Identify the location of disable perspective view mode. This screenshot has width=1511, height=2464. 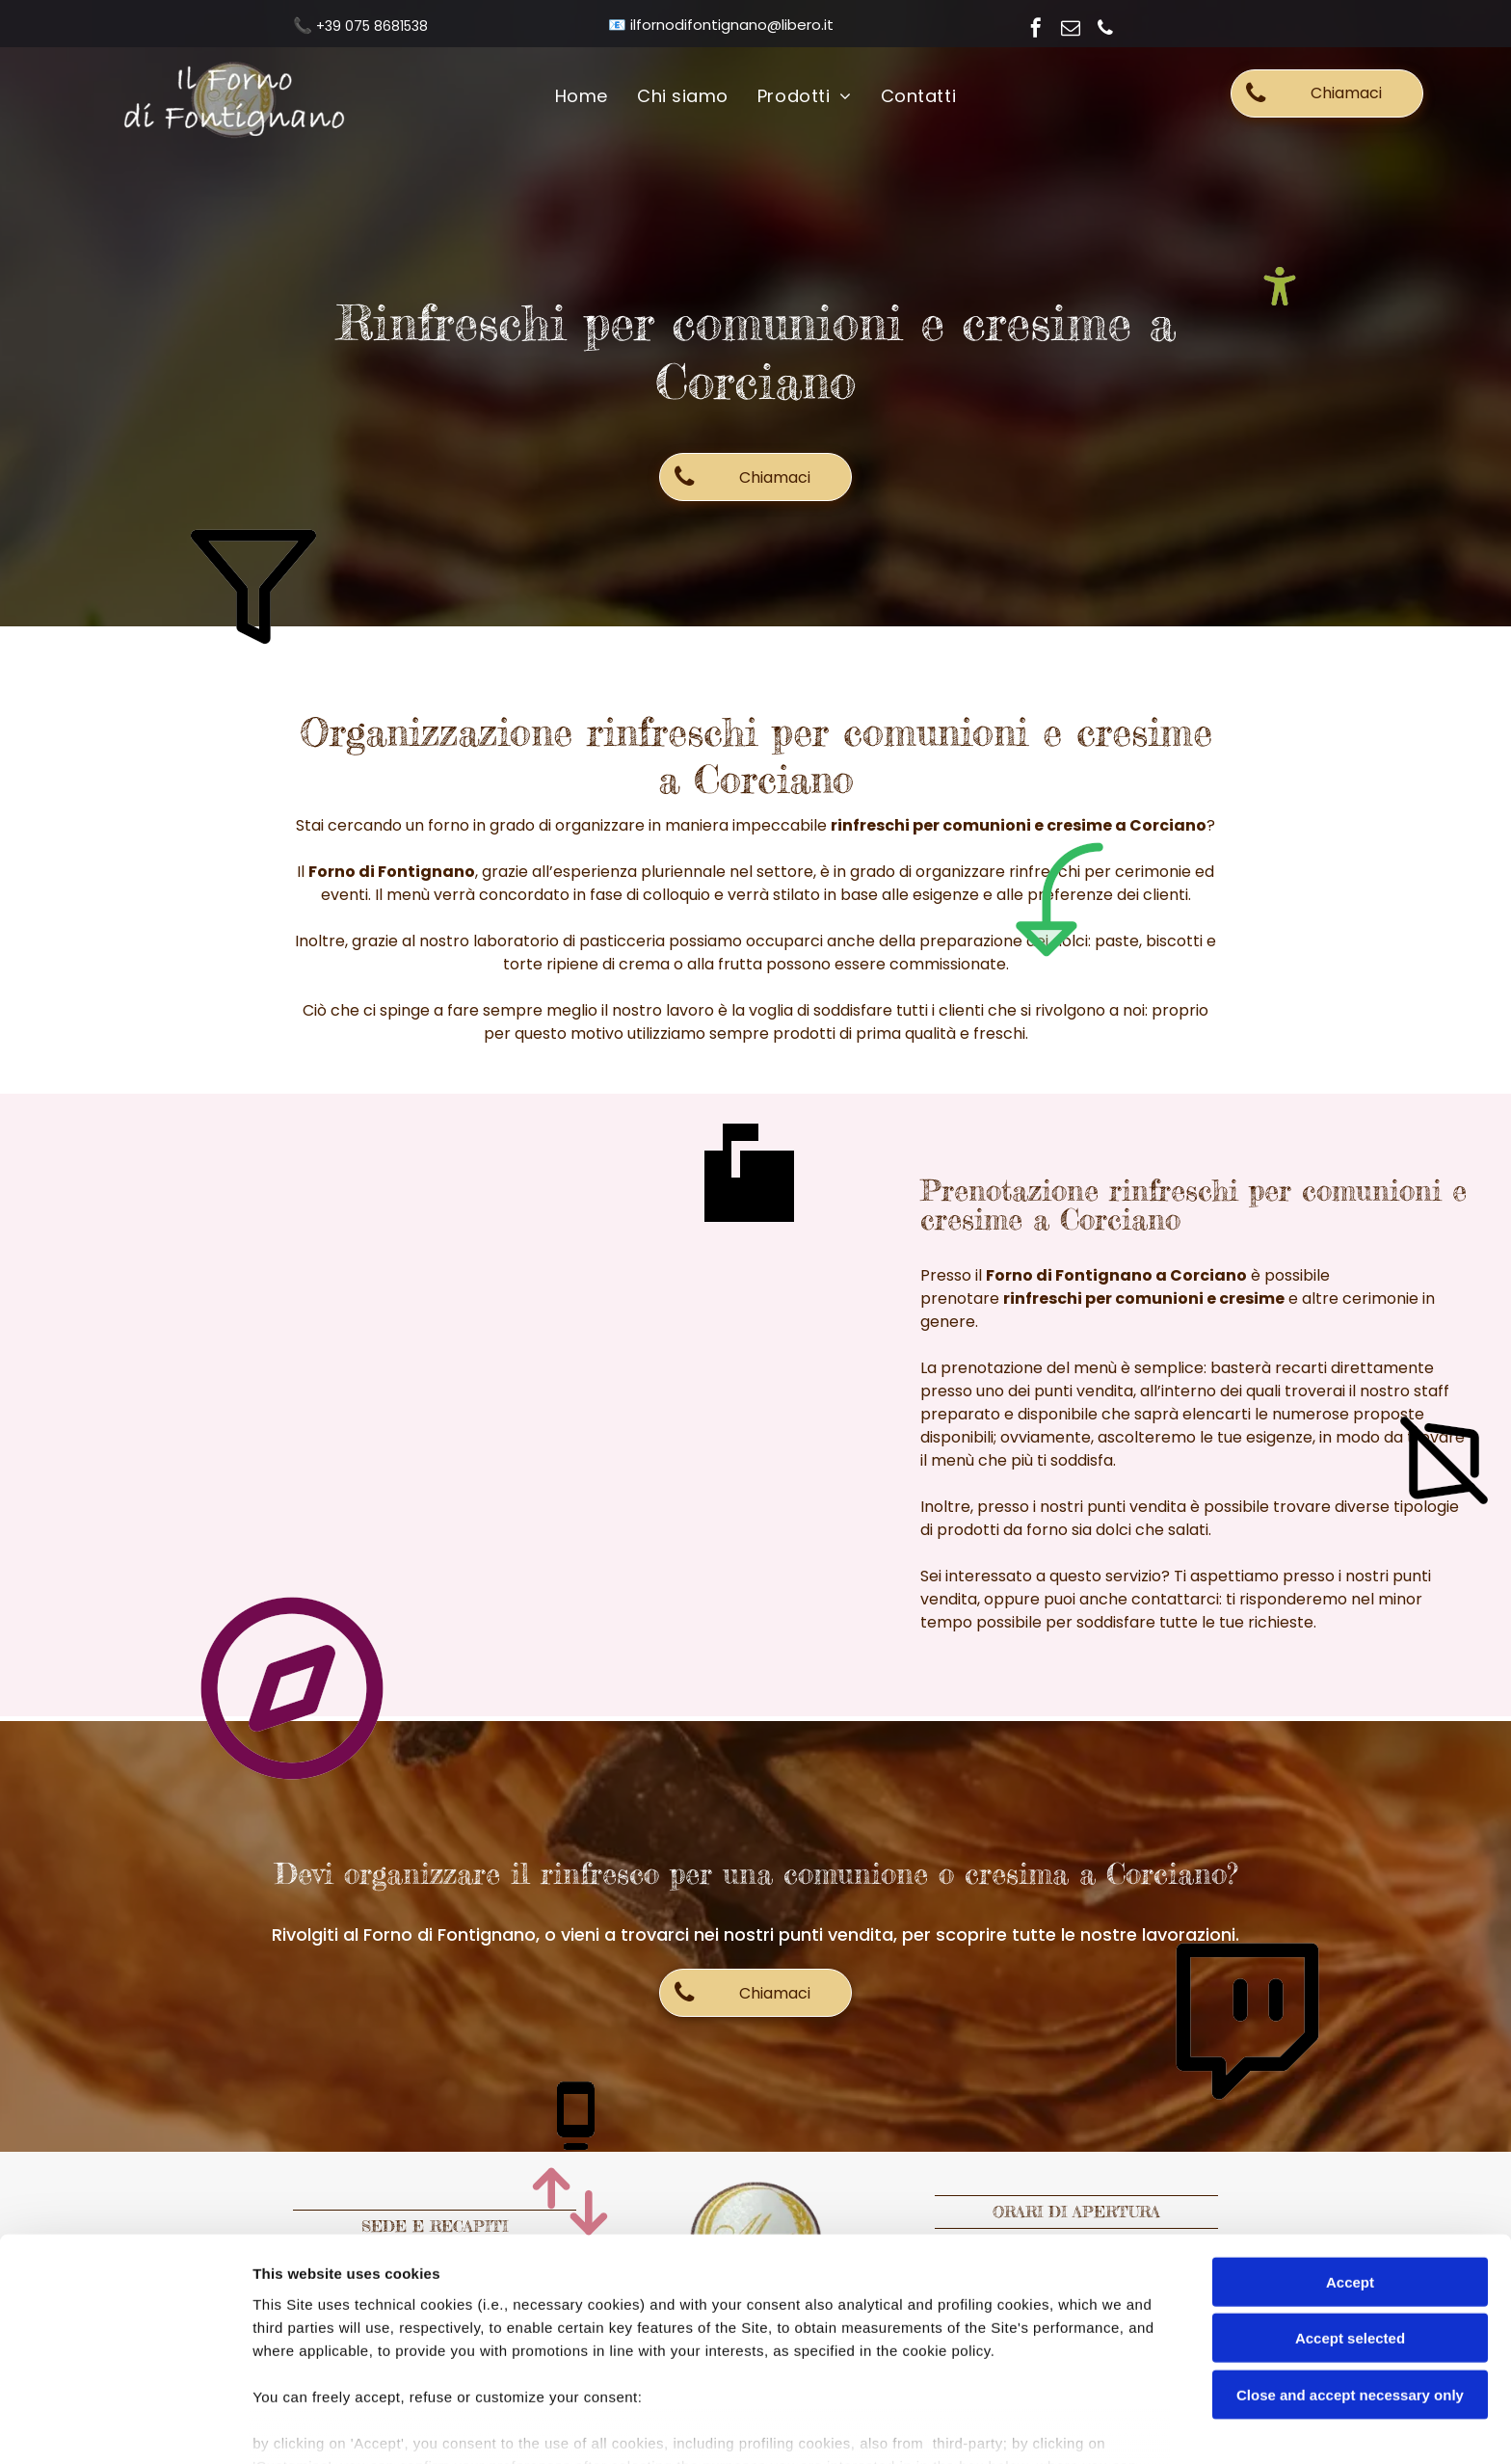
(1444, 1460).